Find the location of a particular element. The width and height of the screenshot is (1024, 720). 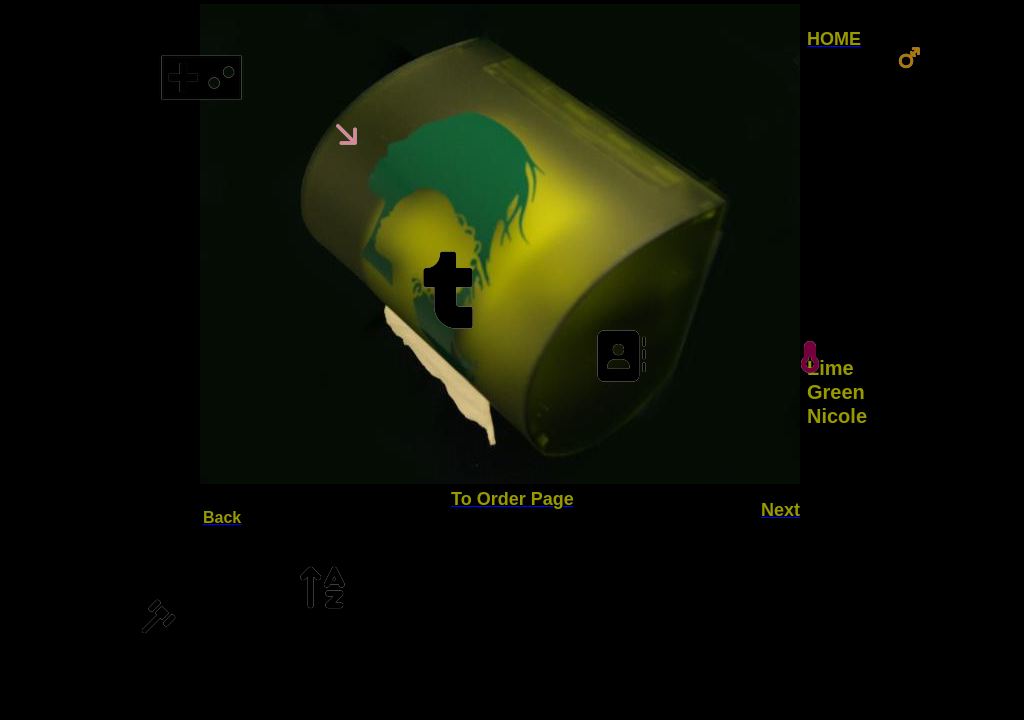

open the Tumblr app is located at coordinates (448, 290).